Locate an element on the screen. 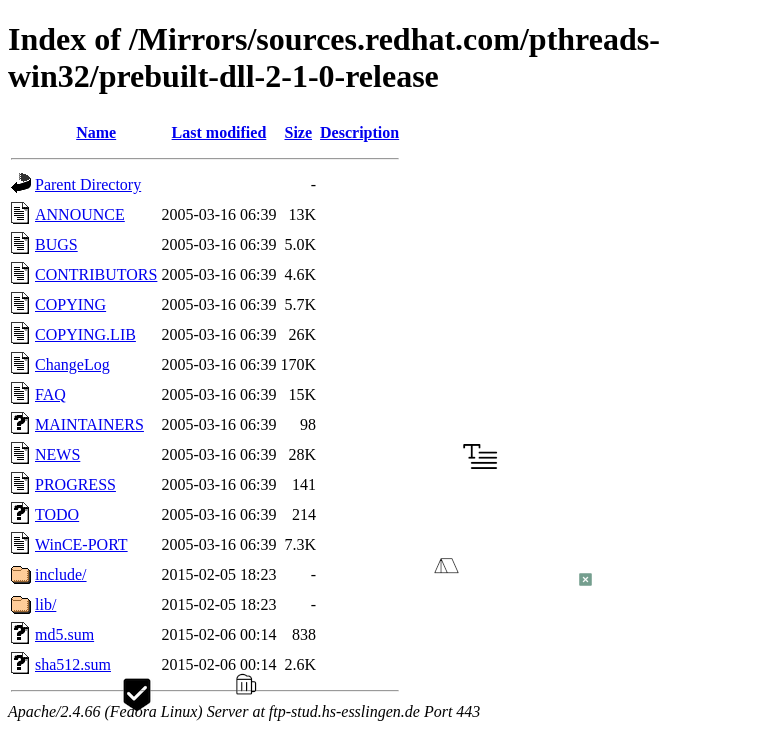 The image size is (764, 729). access camping or outdoor activity options is located at coordinates (446, 566).